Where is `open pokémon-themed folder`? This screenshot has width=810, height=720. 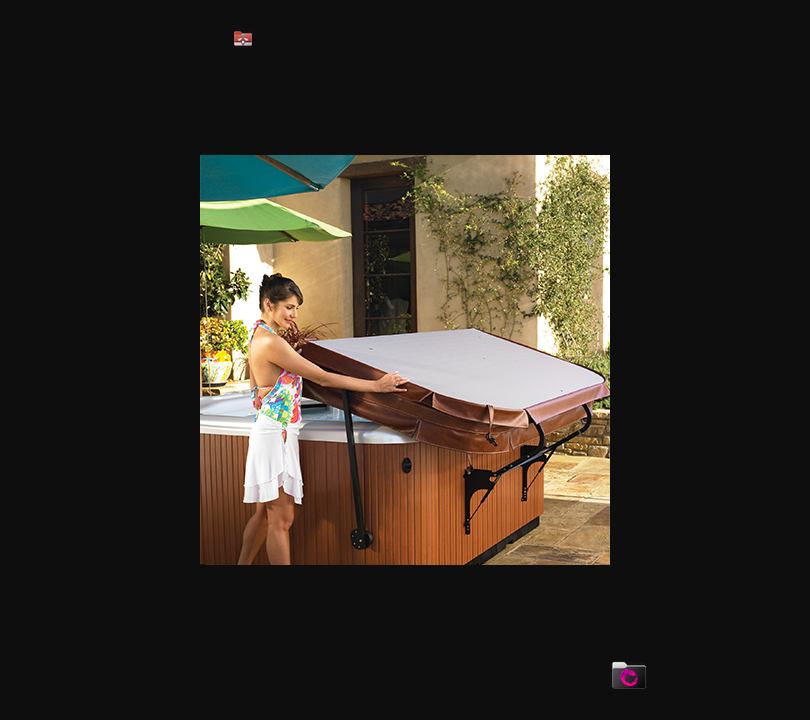
open pokémon-themed folder is located at coordinates (243, 39).